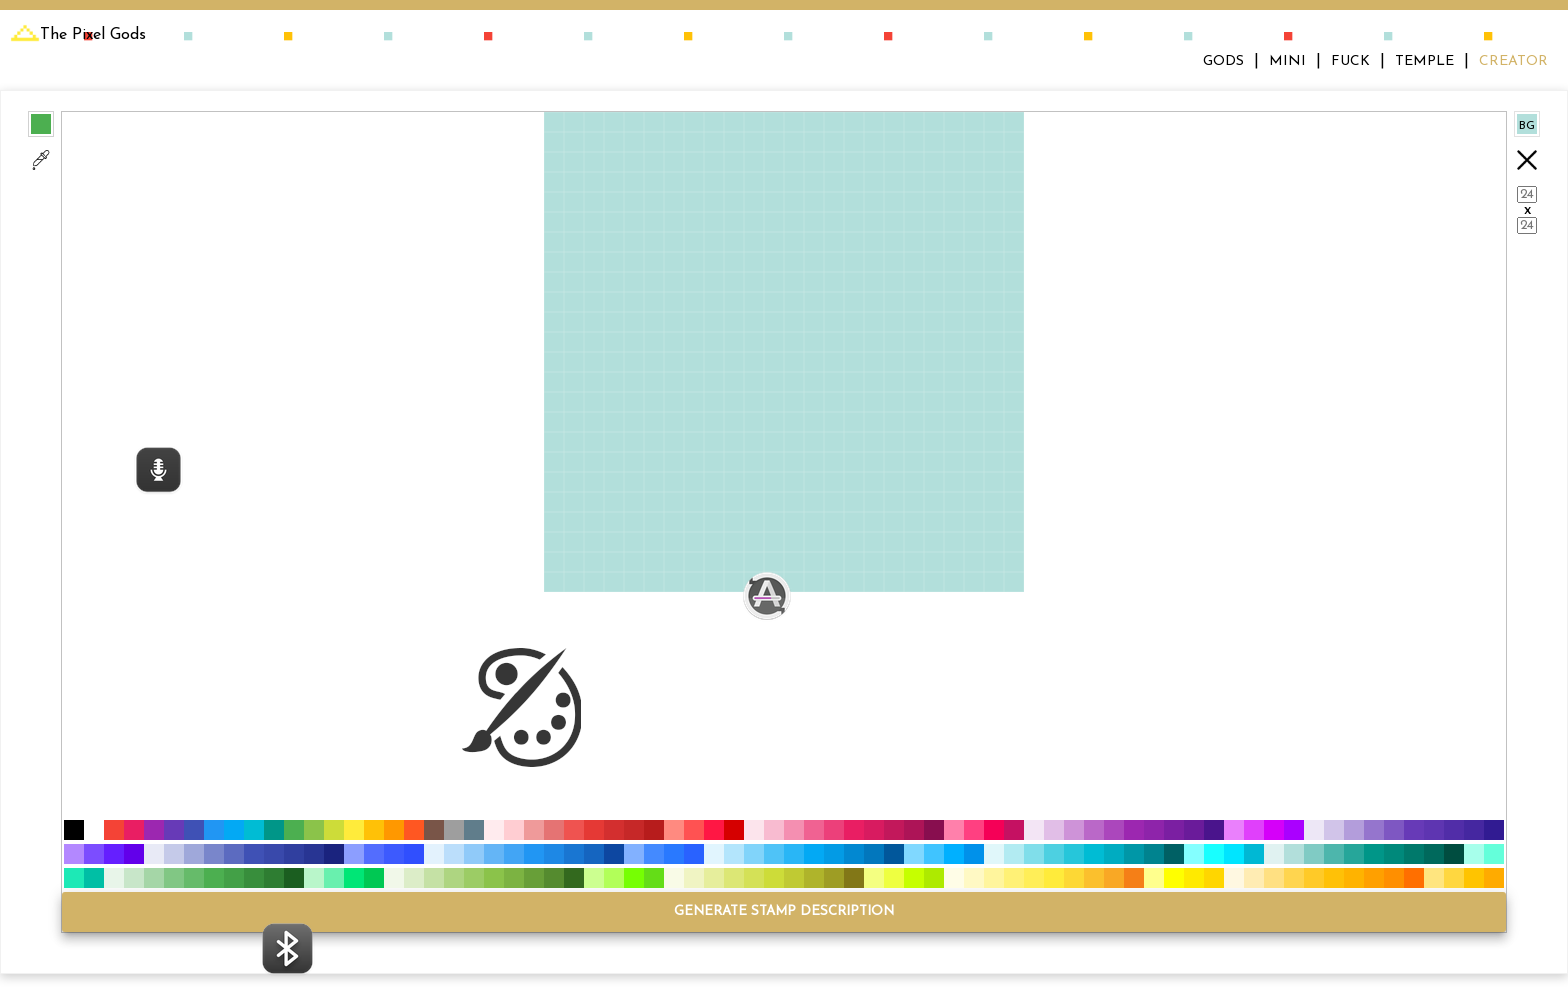 The image size is (1568, 988). Describe the element at coordinates (158, 470) in the screenshot. I see `open podcast or audio recording app` at that location.